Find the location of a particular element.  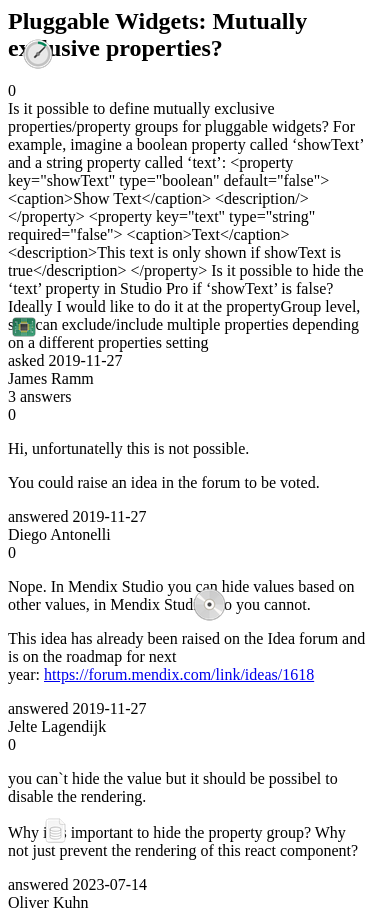

open sysprof system profiler is located at coordinates (38, 54).